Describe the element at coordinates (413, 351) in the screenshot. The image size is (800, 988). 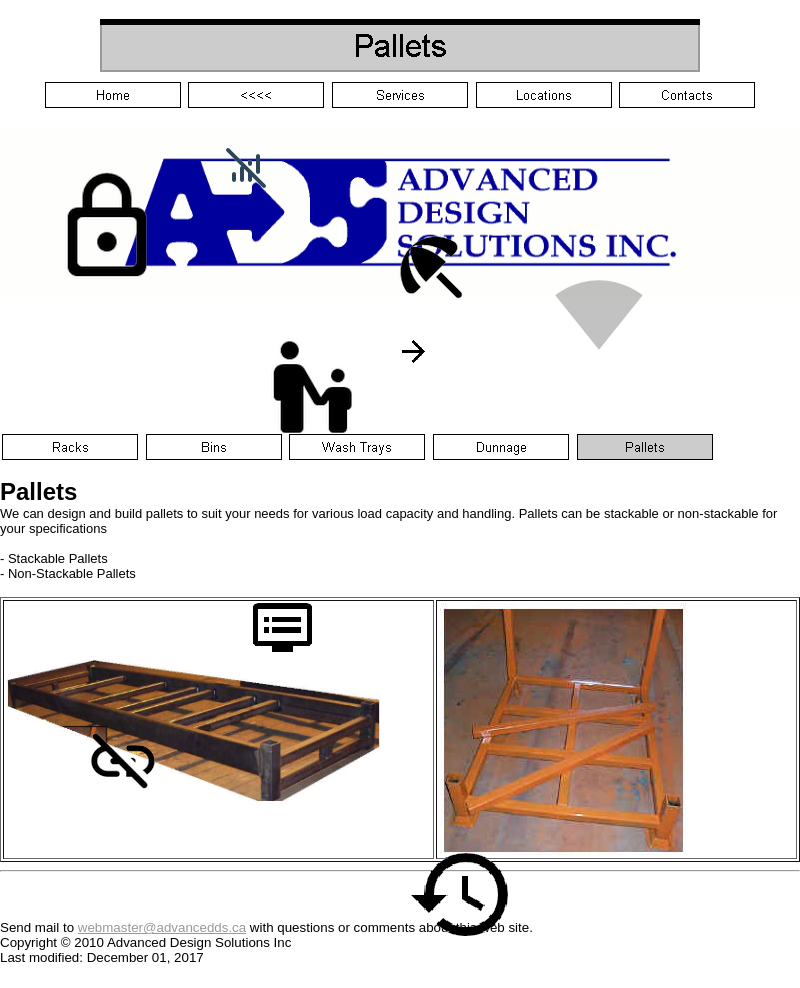
I see `navigate to the next item or screen` at that location.